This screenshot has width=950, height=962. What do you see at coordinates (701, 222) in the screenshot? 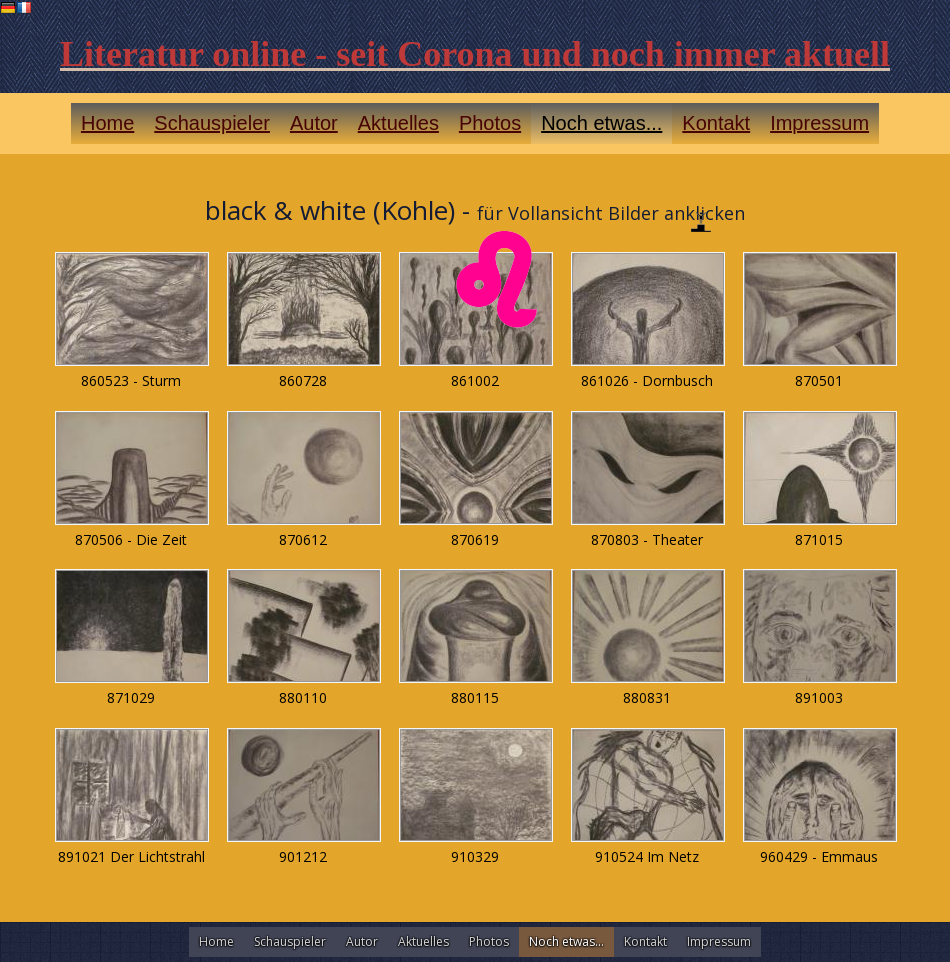
I see `view competition rankings or leaderboard` at bounding box center [701, 222].